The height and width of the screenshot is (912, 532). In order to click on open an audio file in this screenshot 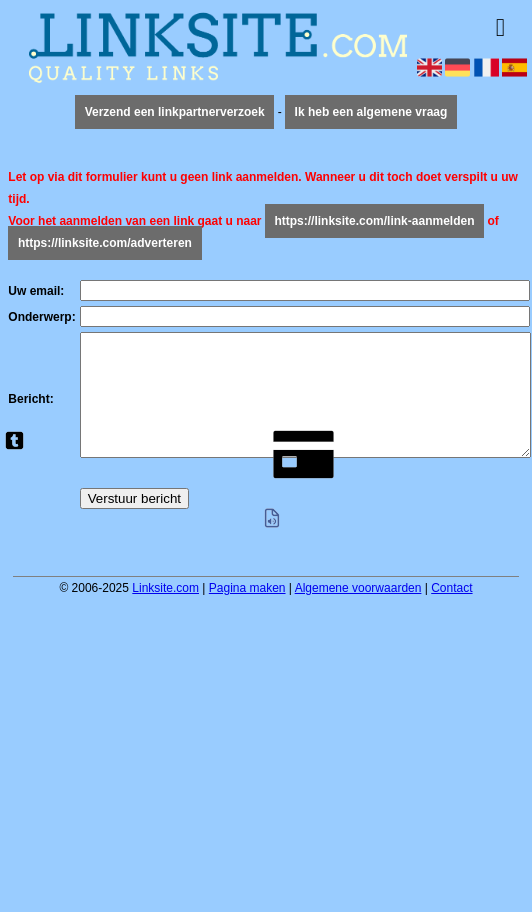, I will do `click(272, 518)`.